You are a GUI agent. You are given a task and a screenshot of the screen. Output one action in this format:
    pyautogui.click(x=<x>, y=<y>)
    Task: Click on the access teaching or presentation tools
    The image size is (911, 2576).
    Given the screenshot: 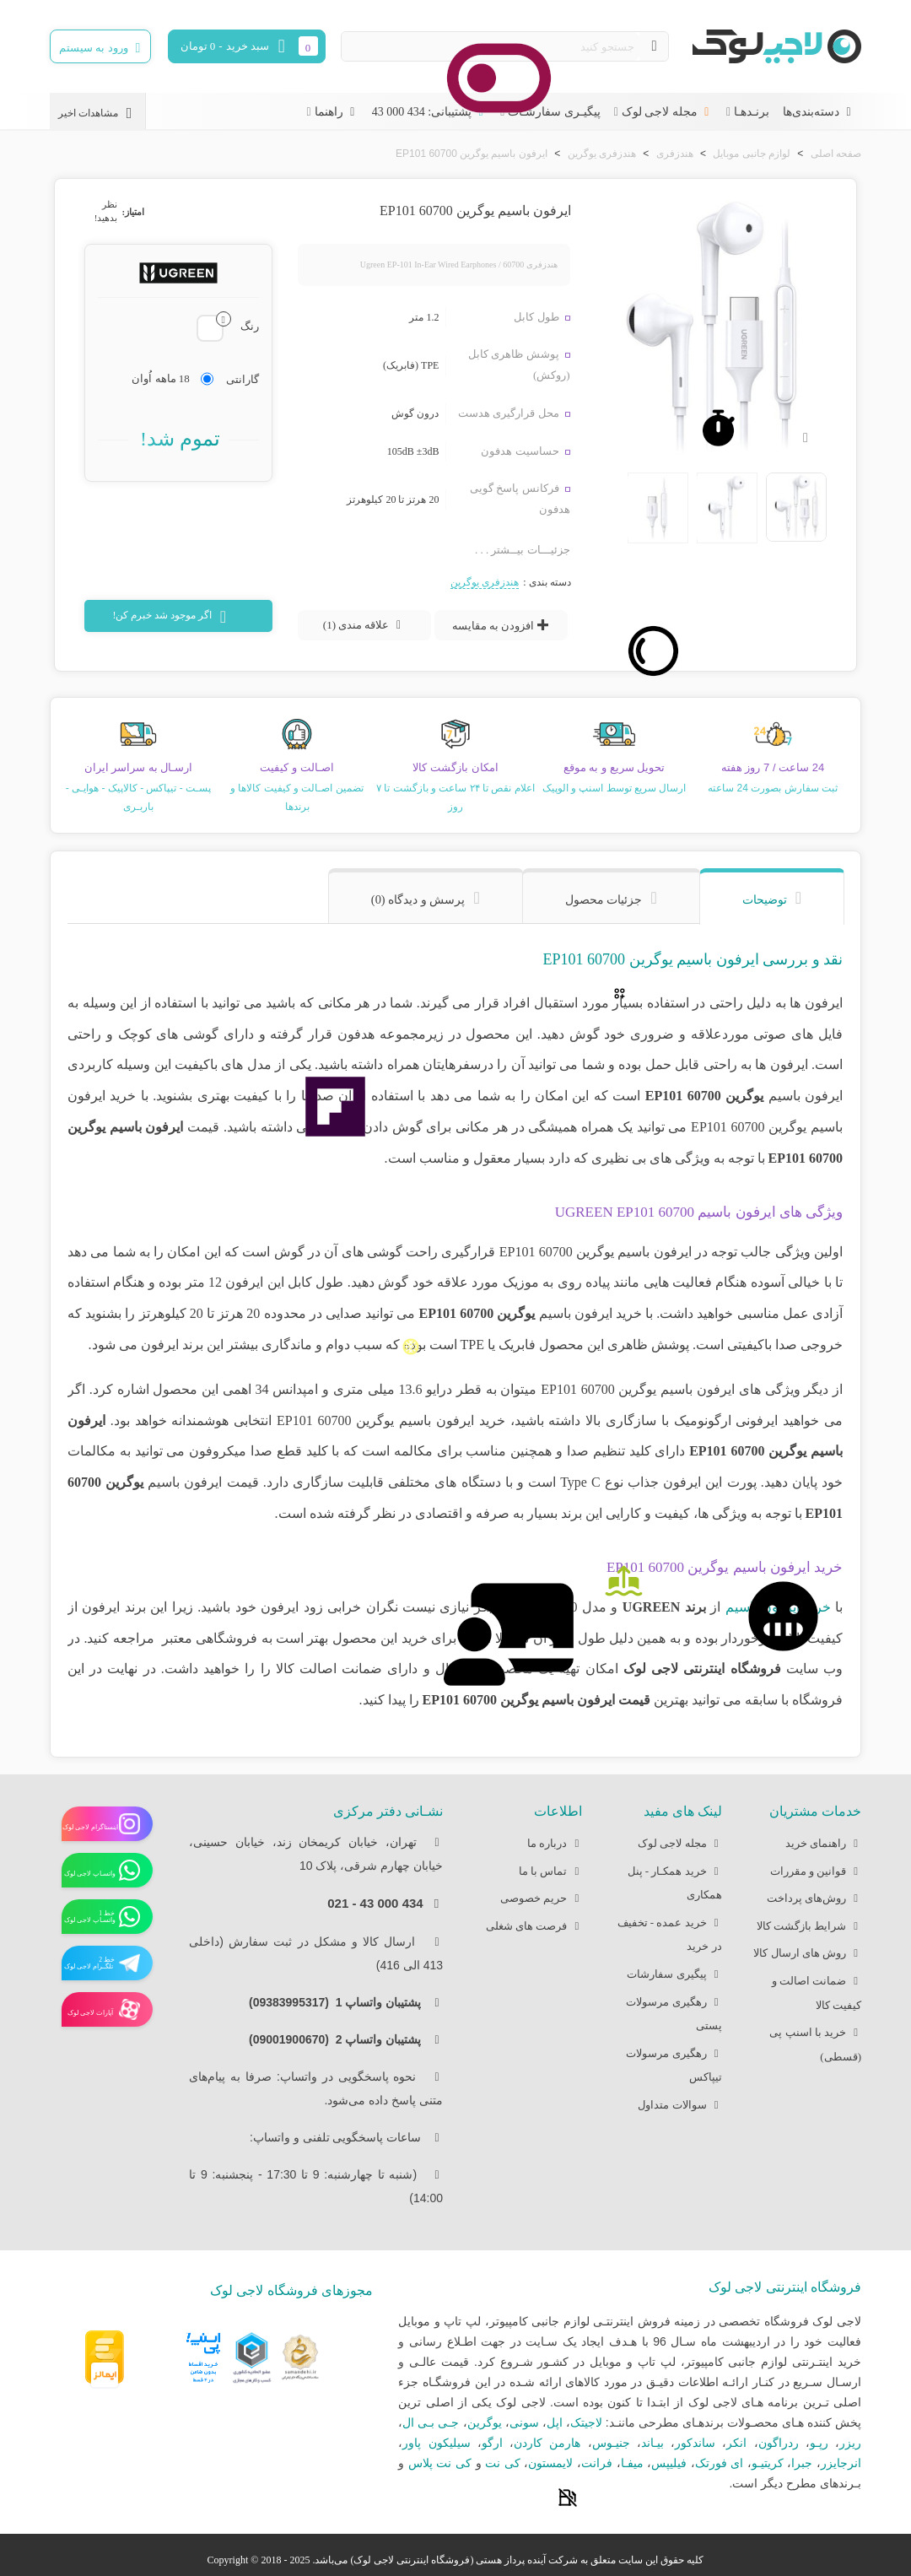 What is the action you would take?
    pyautogui.click(x=512, y=1631)
    